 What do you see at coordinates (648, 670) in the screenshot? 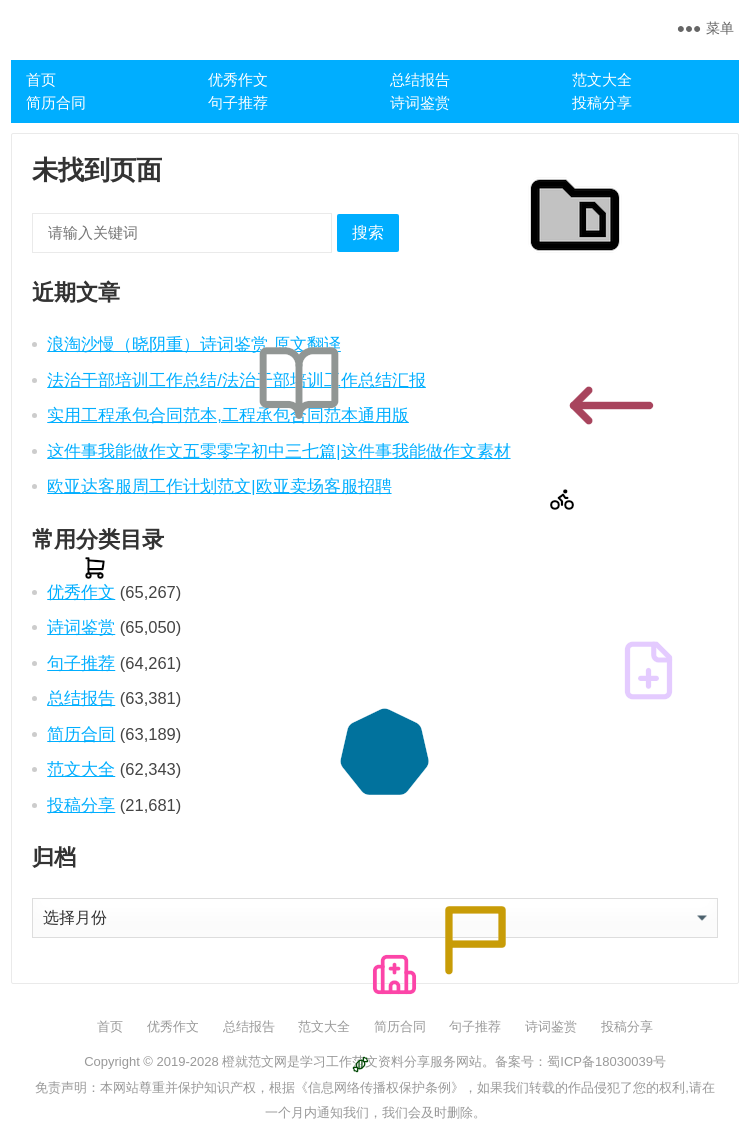
I see `create a new file` at bounding box center [648, 670].